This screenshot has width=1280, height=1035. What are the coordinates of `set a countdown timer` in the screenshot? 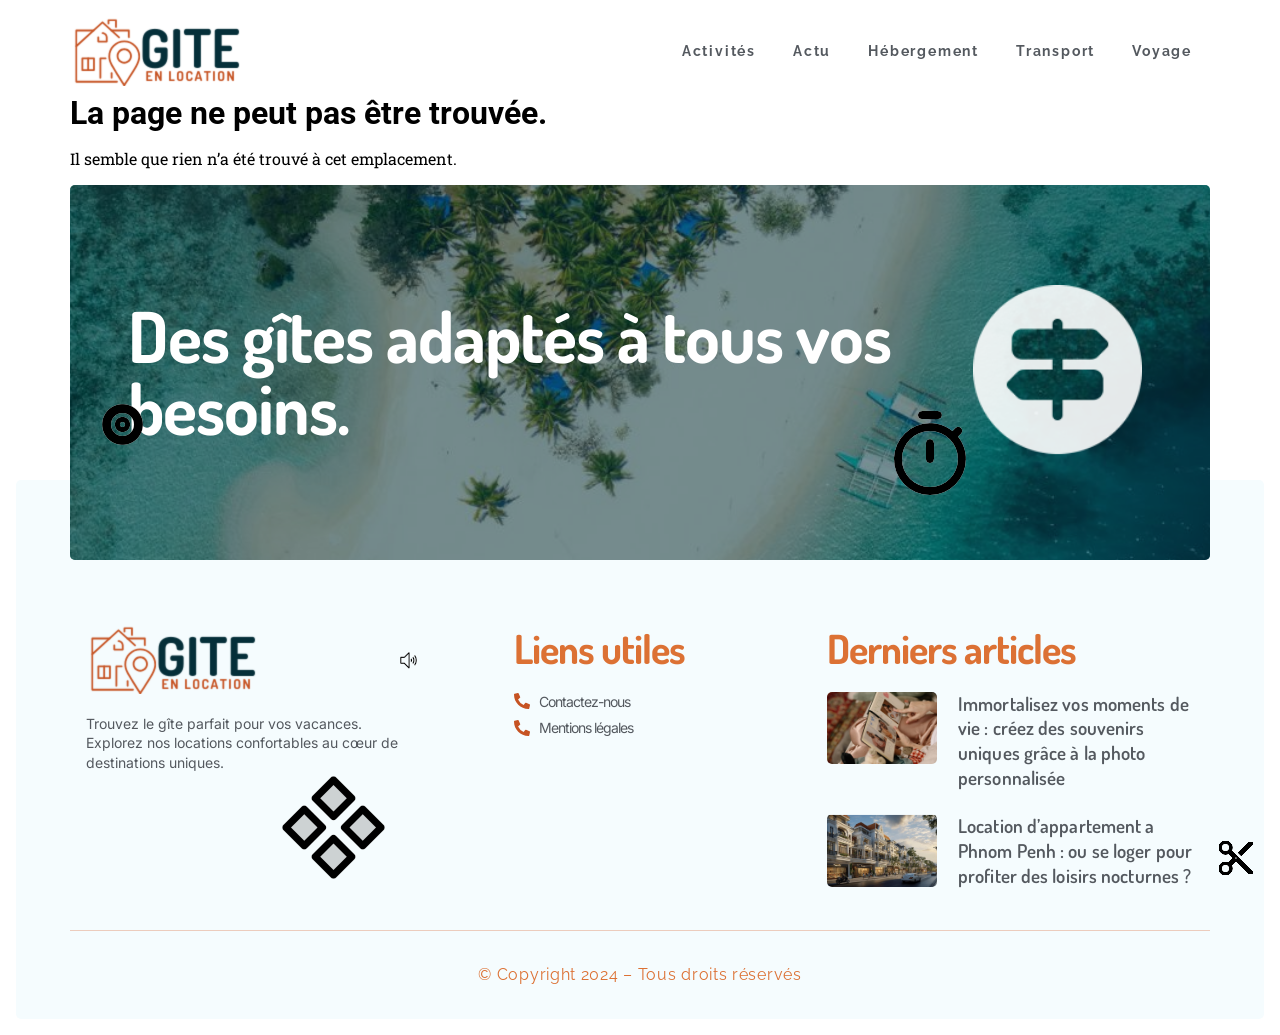 It's located at (930, 455).